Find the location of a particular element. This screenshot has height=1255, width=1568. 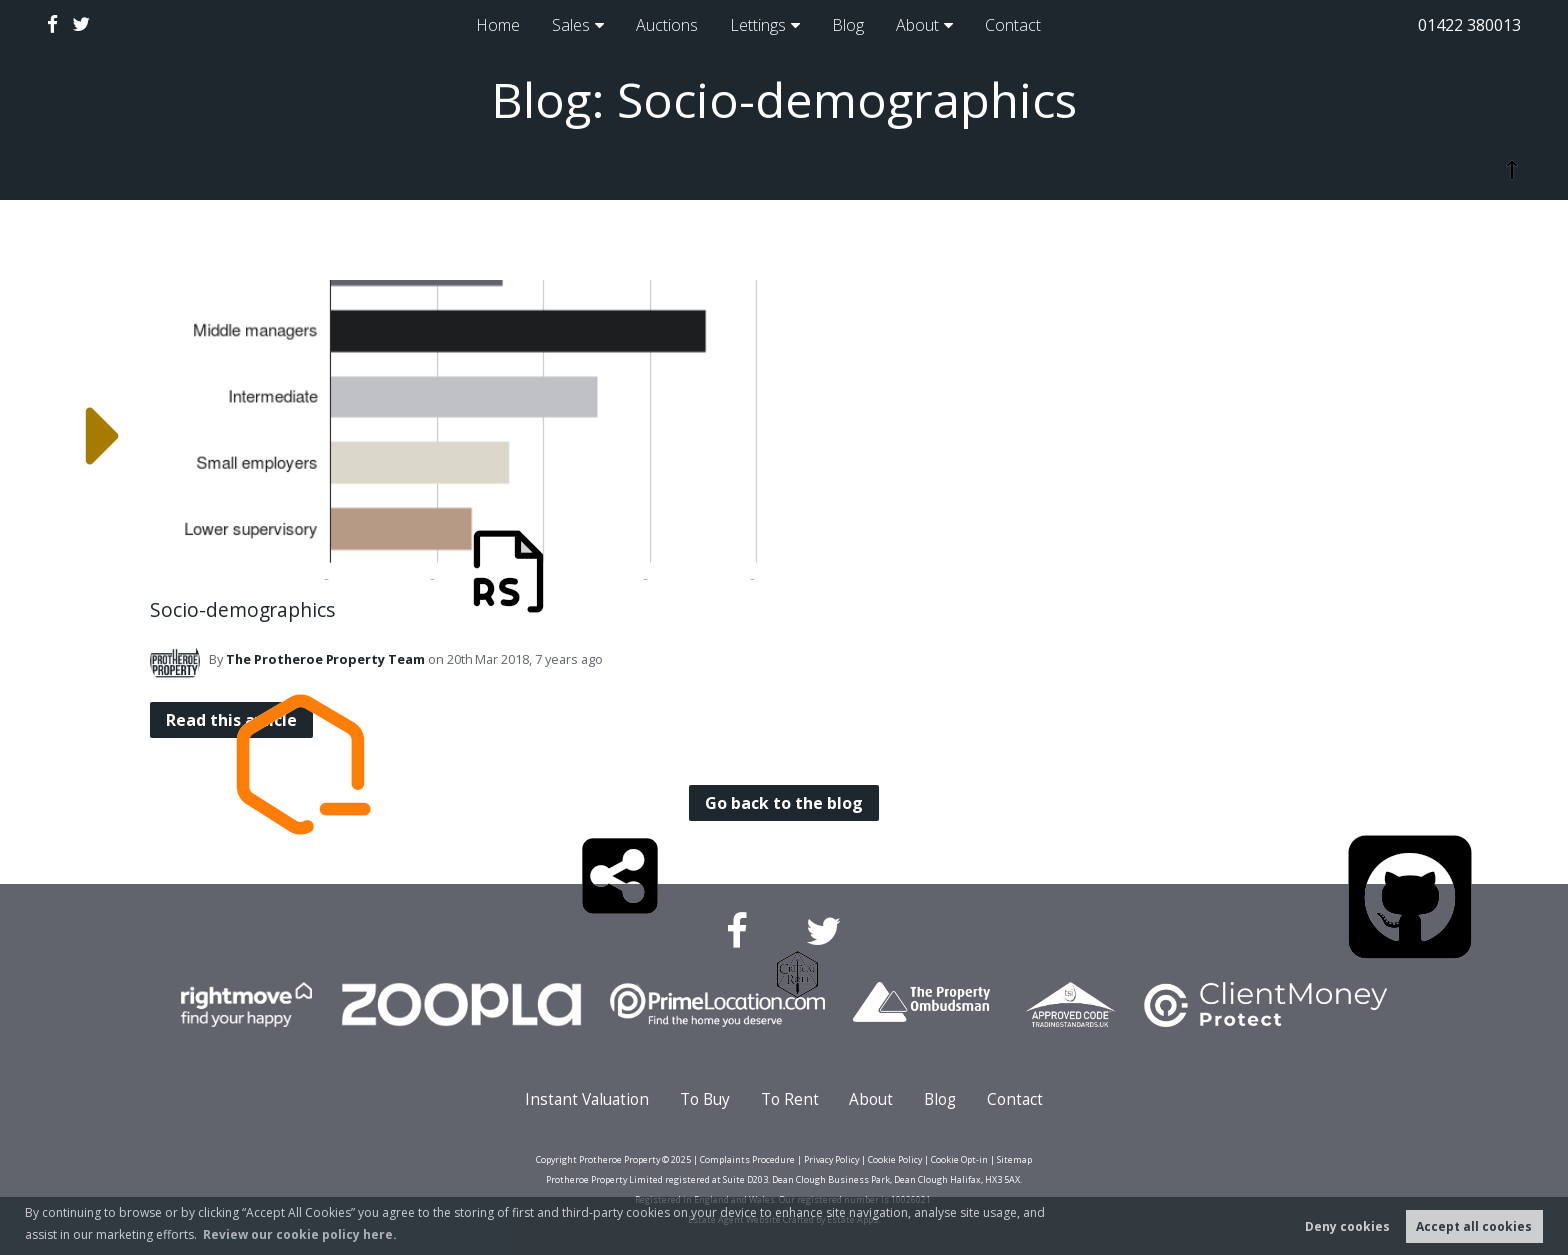

a Rust source code file is located at coordinates (508, 571).